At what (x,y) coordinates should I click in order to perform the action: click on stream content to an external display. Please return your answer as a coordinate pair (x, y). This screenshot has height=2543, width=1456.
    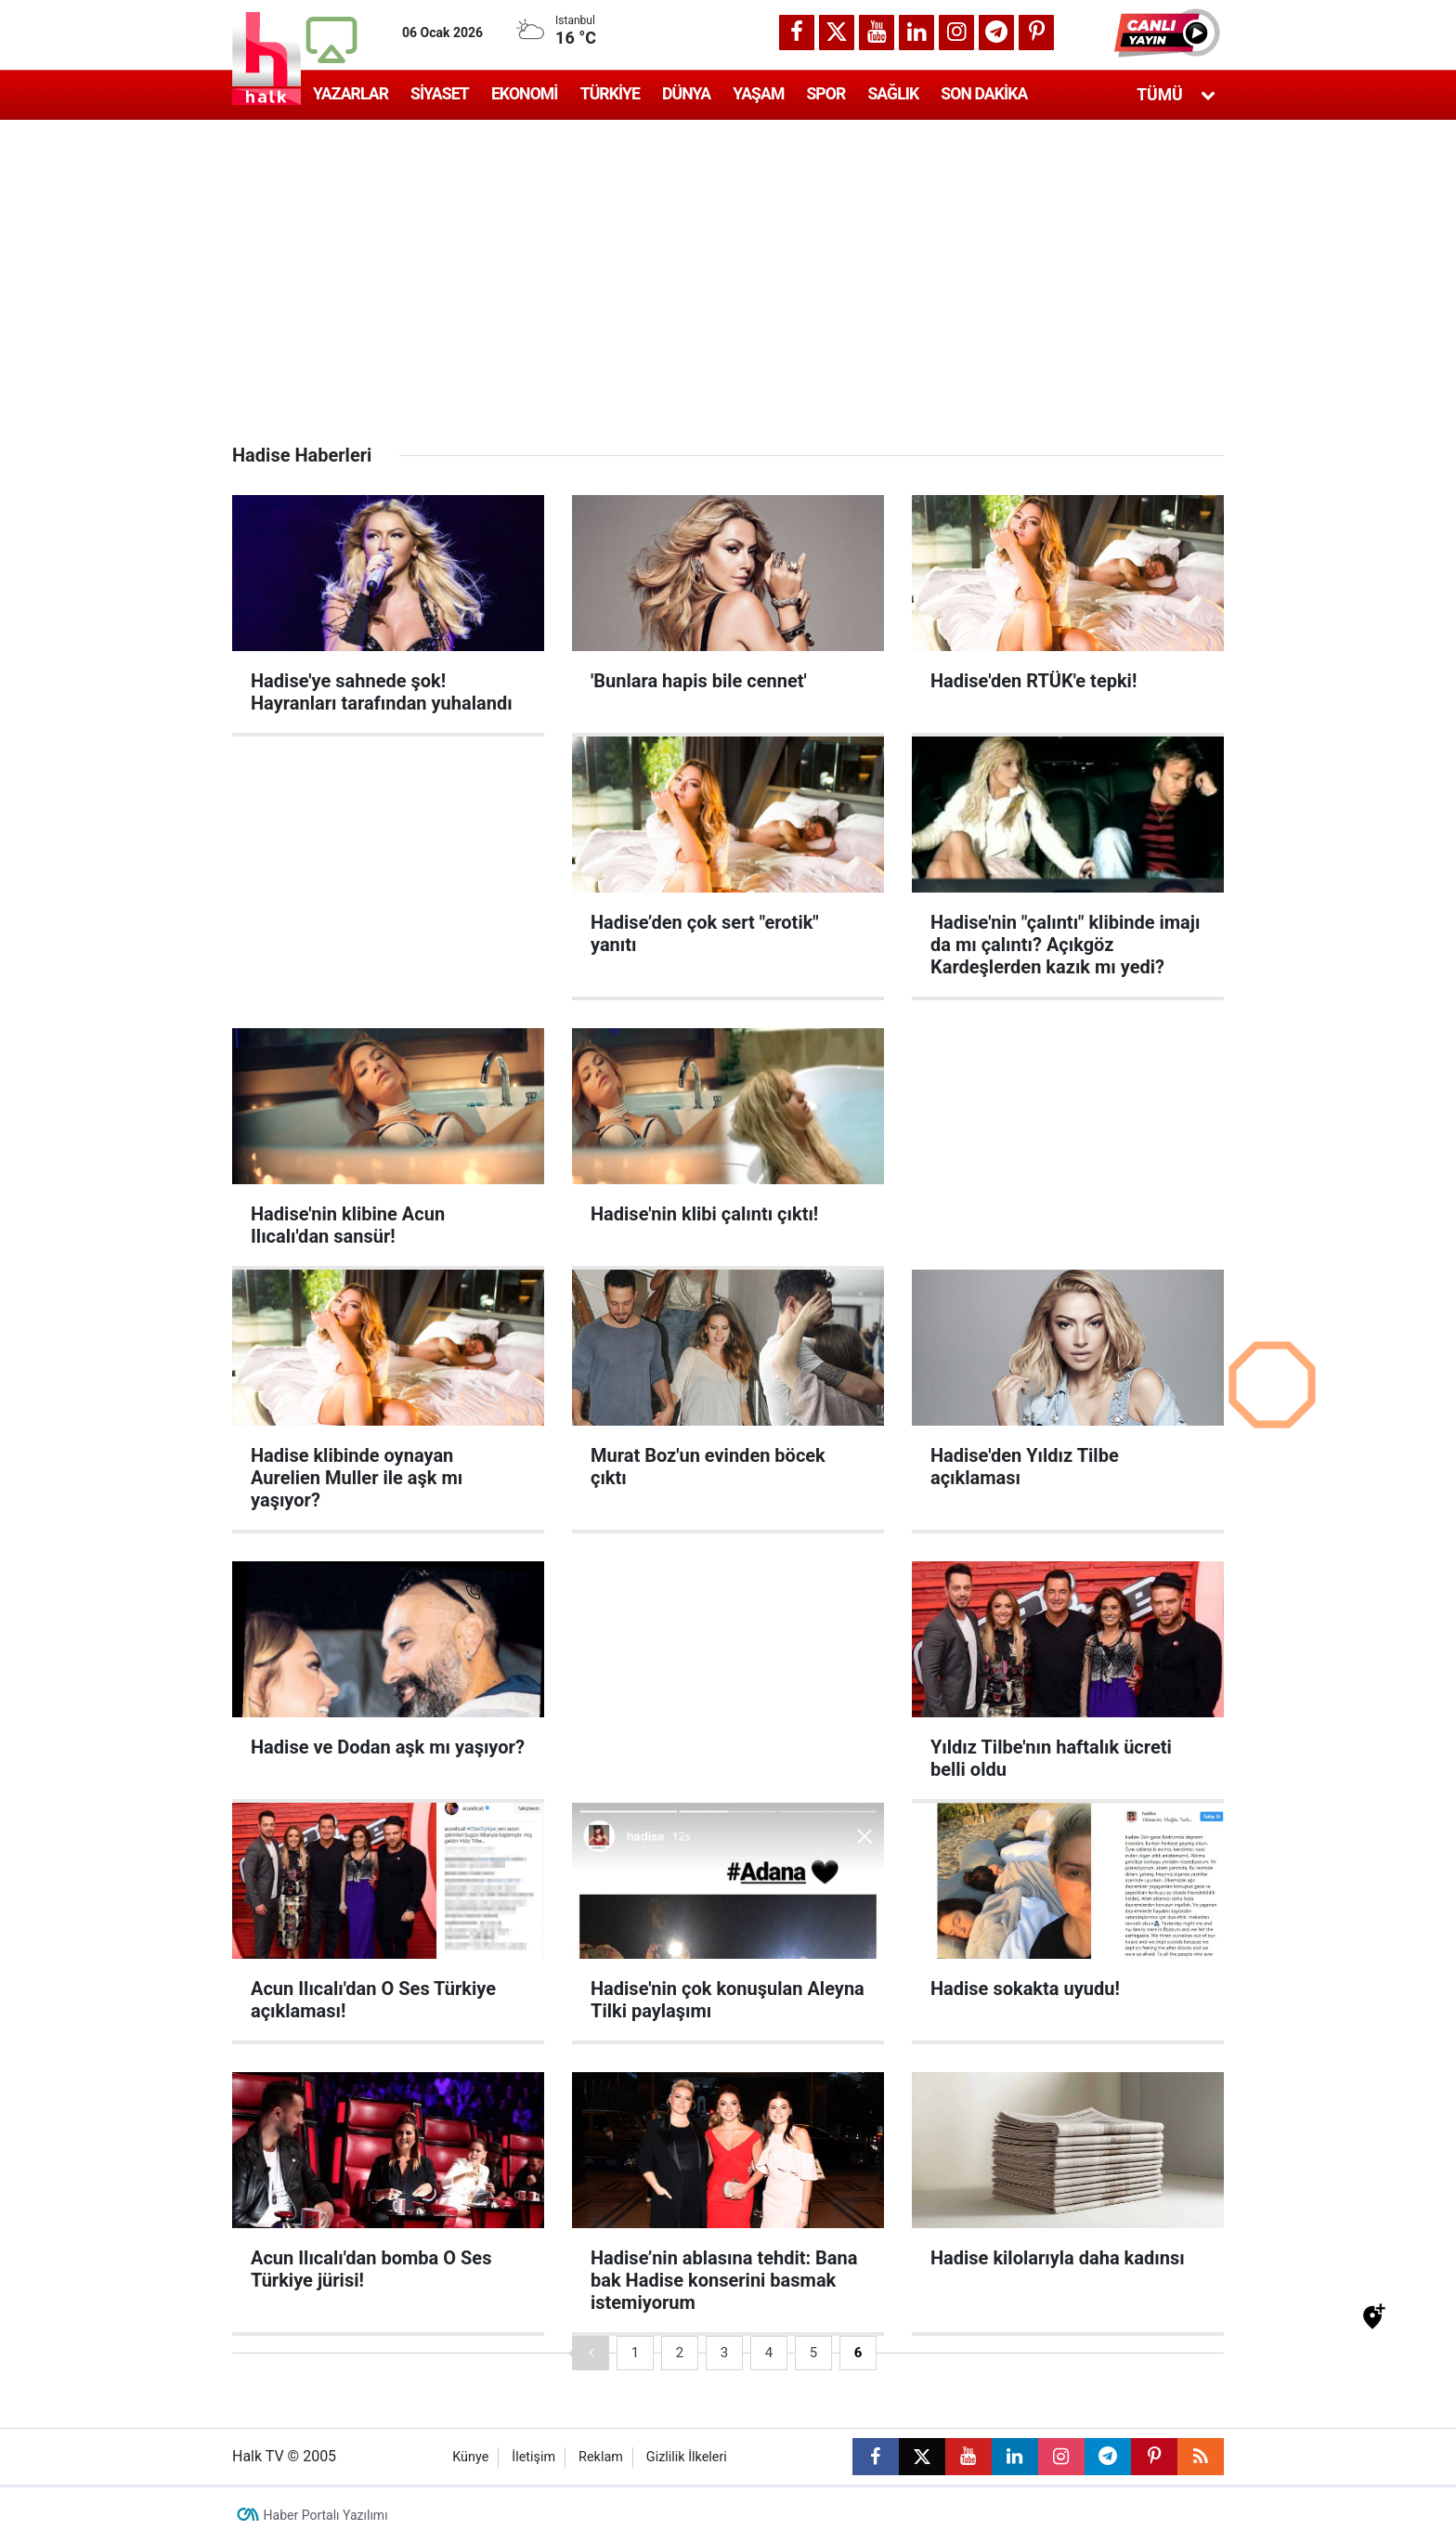
    Looking at the image, I should click on (332, 40).